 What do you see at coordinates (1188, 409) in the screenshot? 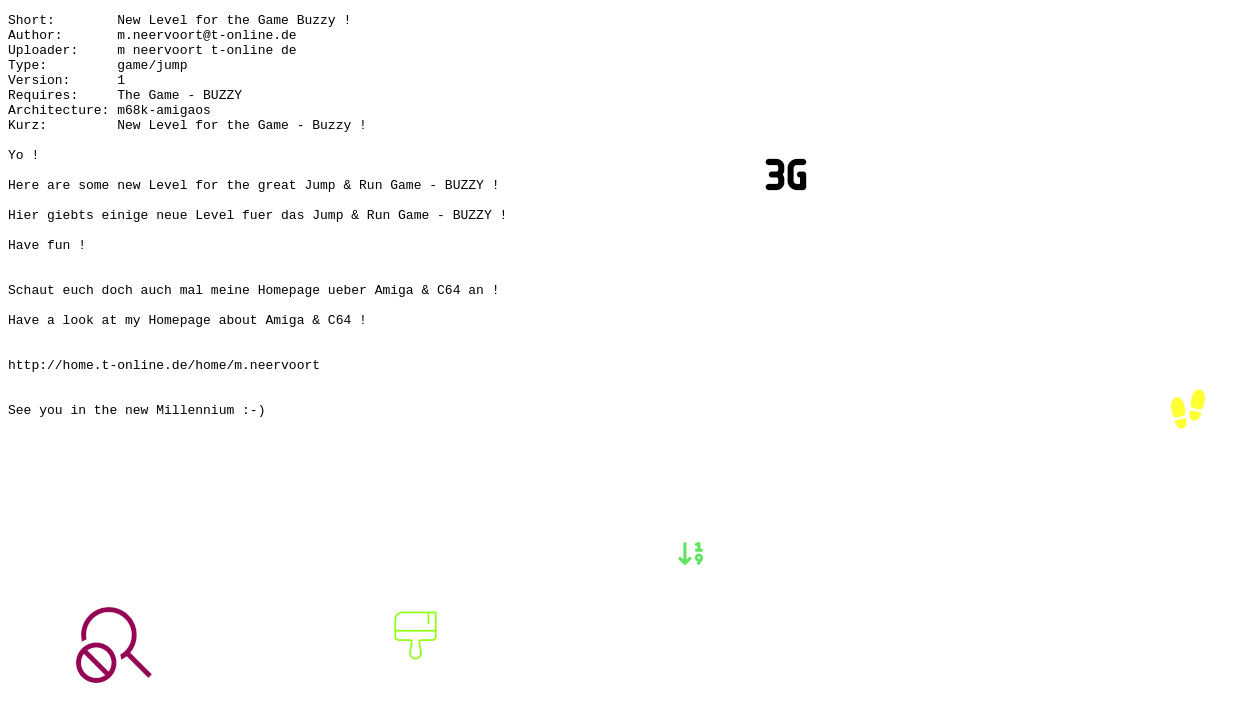
I see `track your steps or walking activity` at bounding box center [1188, 409].